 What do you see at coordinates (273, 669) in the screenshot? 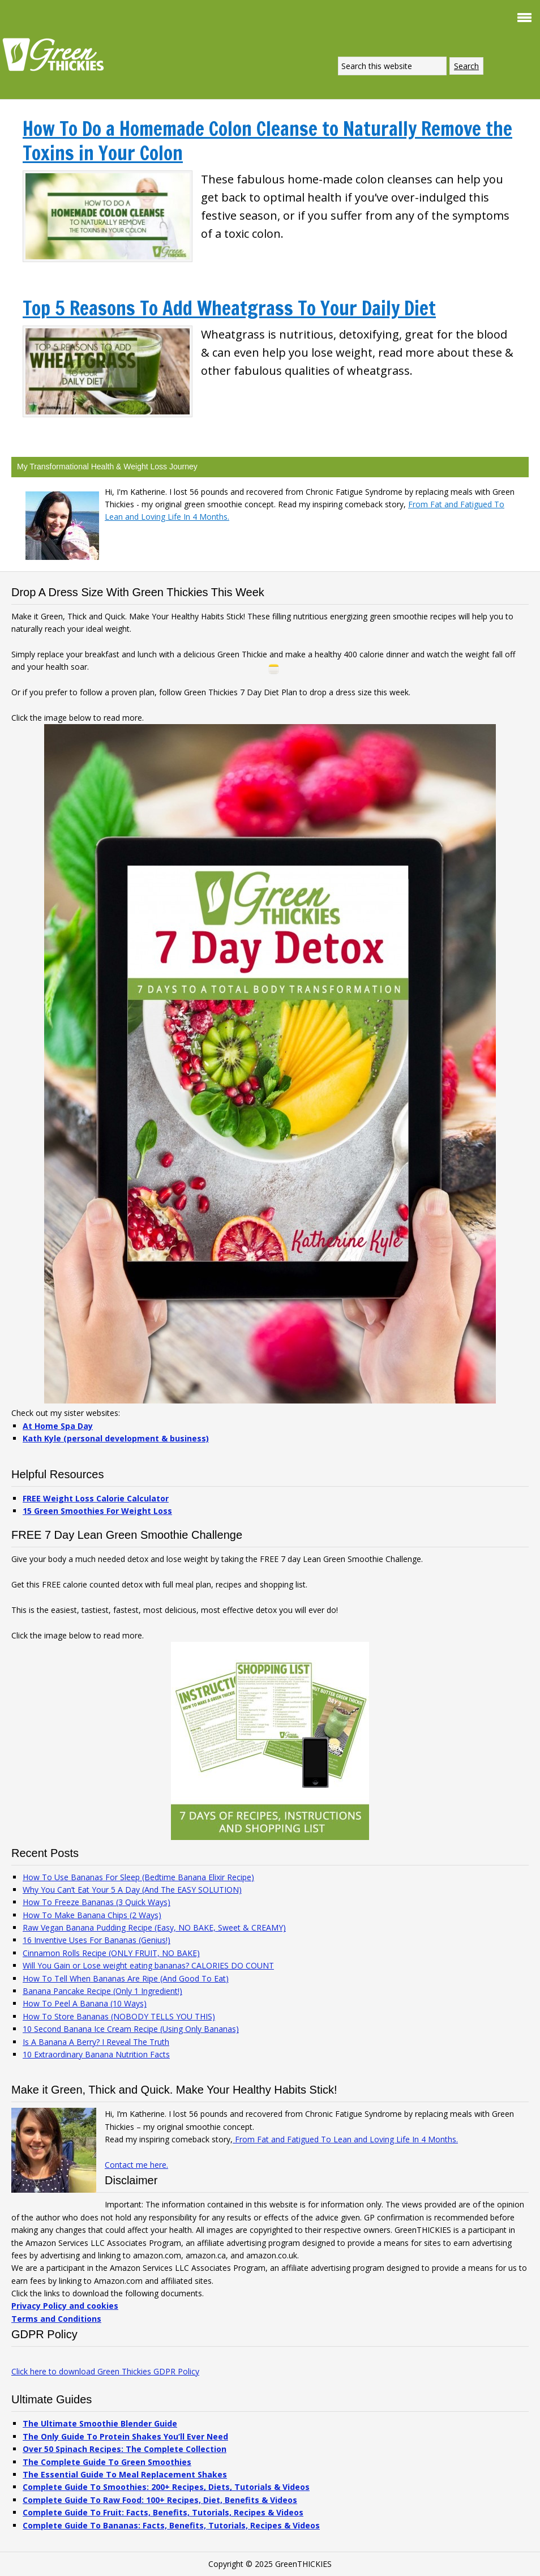
I see `open the notes app` at bounding box center [273, 669].